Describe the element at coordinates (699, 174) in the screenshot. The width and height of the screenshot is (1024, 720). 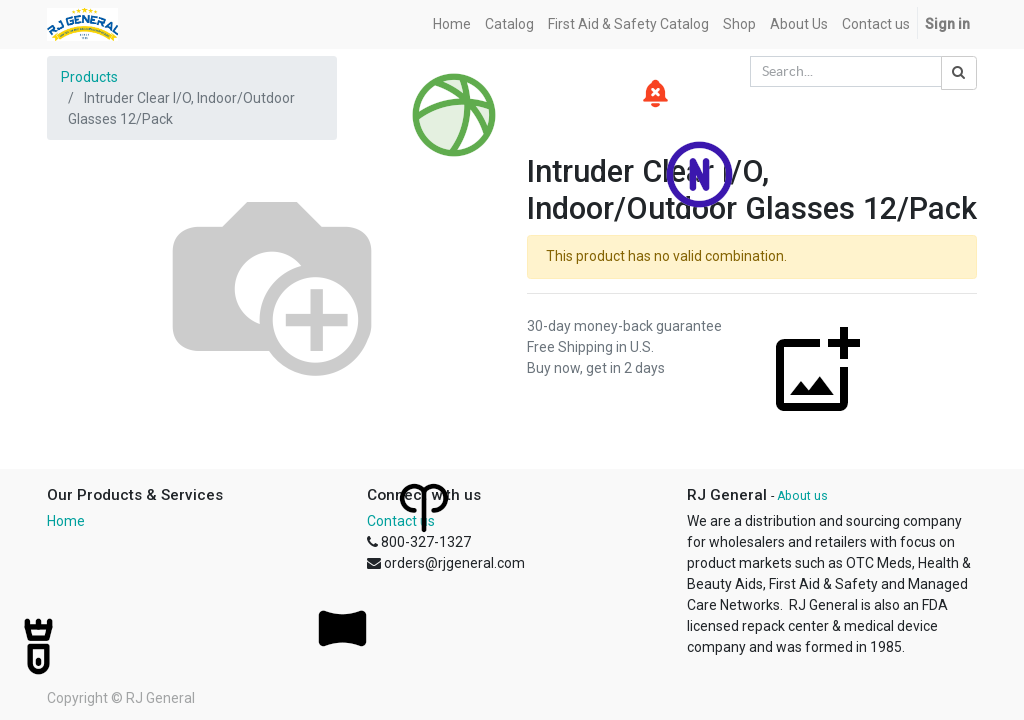
I see `indicates a north direction marker on a map or compass` at that location.